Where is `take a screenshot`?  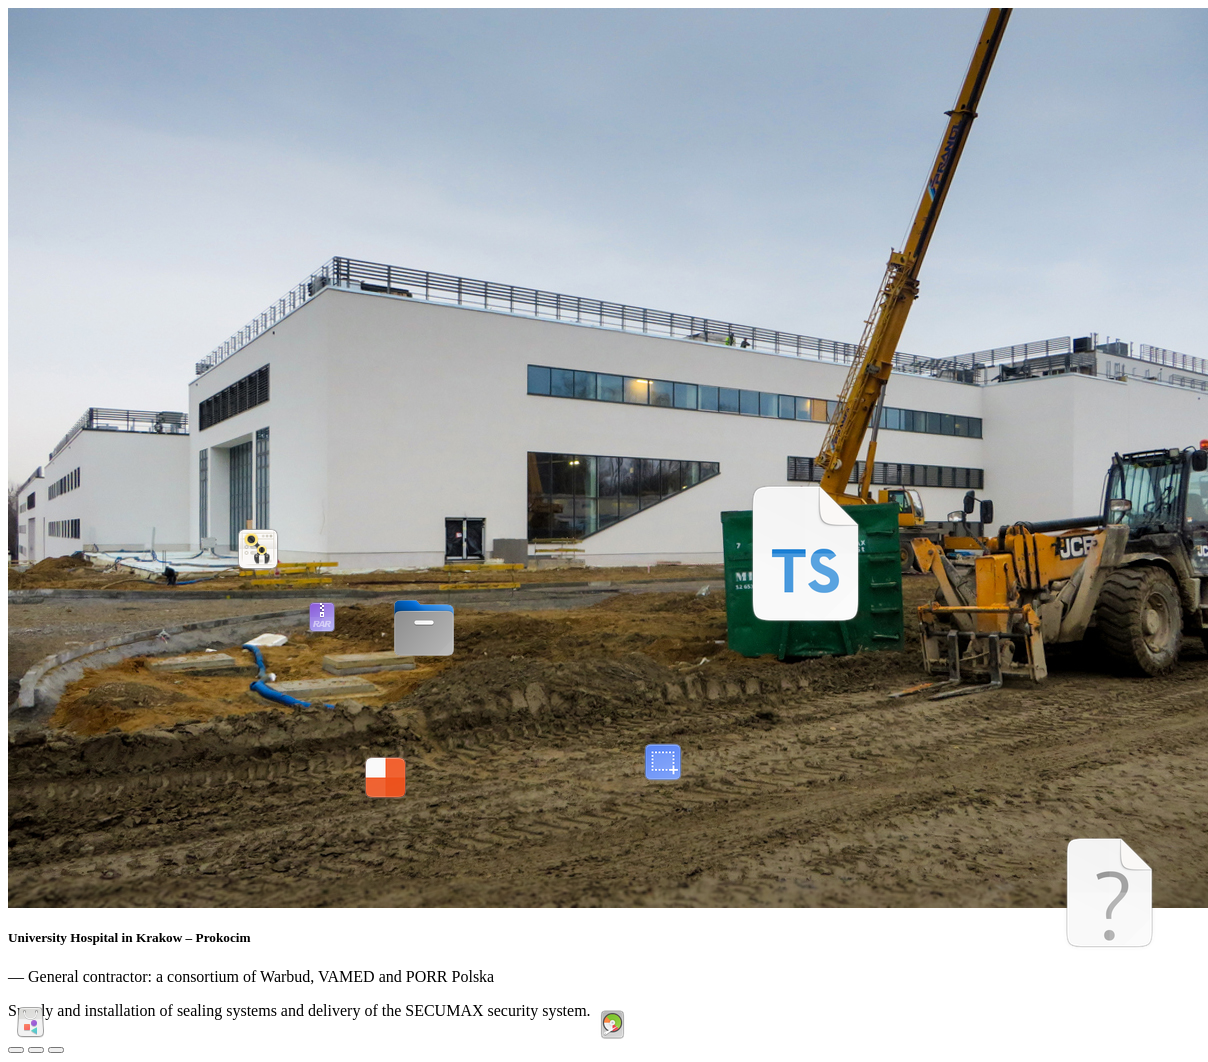
take a screenshot is located at coordinates (663, 762).